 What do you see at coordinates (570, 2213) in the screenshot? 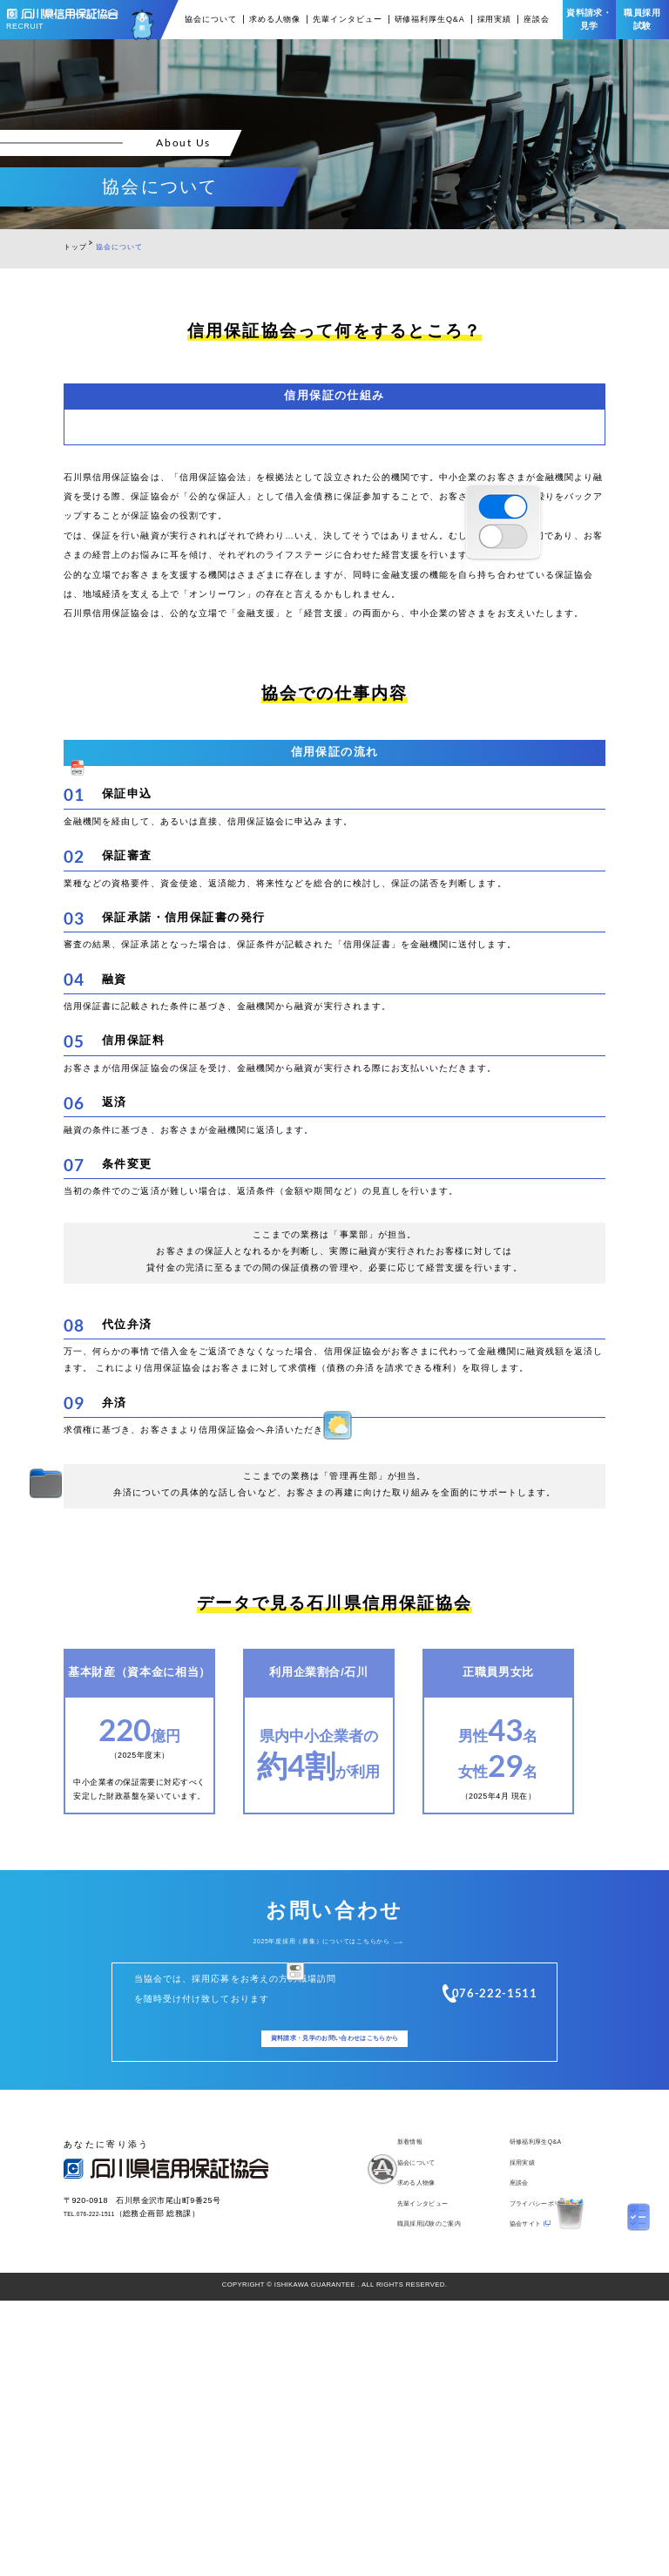
I see `trash bin containing deleted items` at bounding box center [570, 2213].